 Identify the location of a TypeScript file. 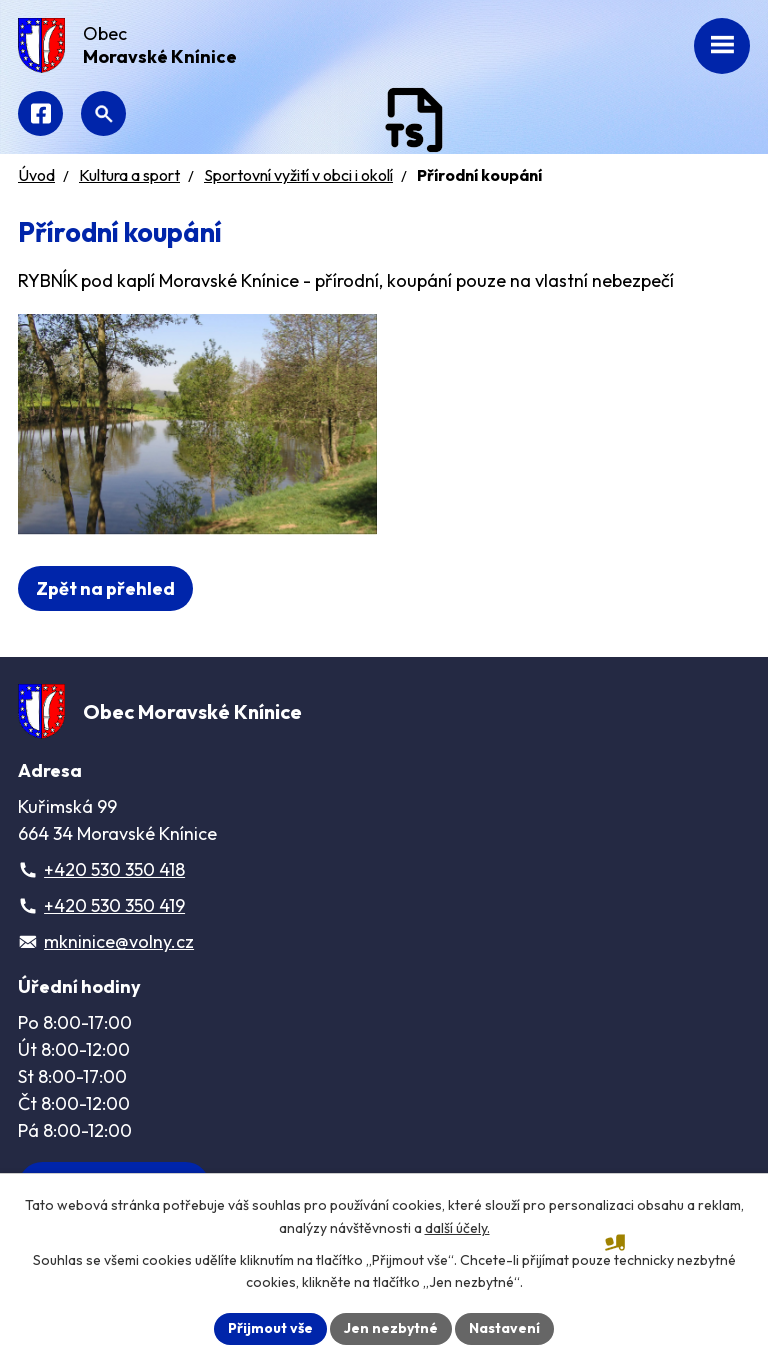
(415, 120).